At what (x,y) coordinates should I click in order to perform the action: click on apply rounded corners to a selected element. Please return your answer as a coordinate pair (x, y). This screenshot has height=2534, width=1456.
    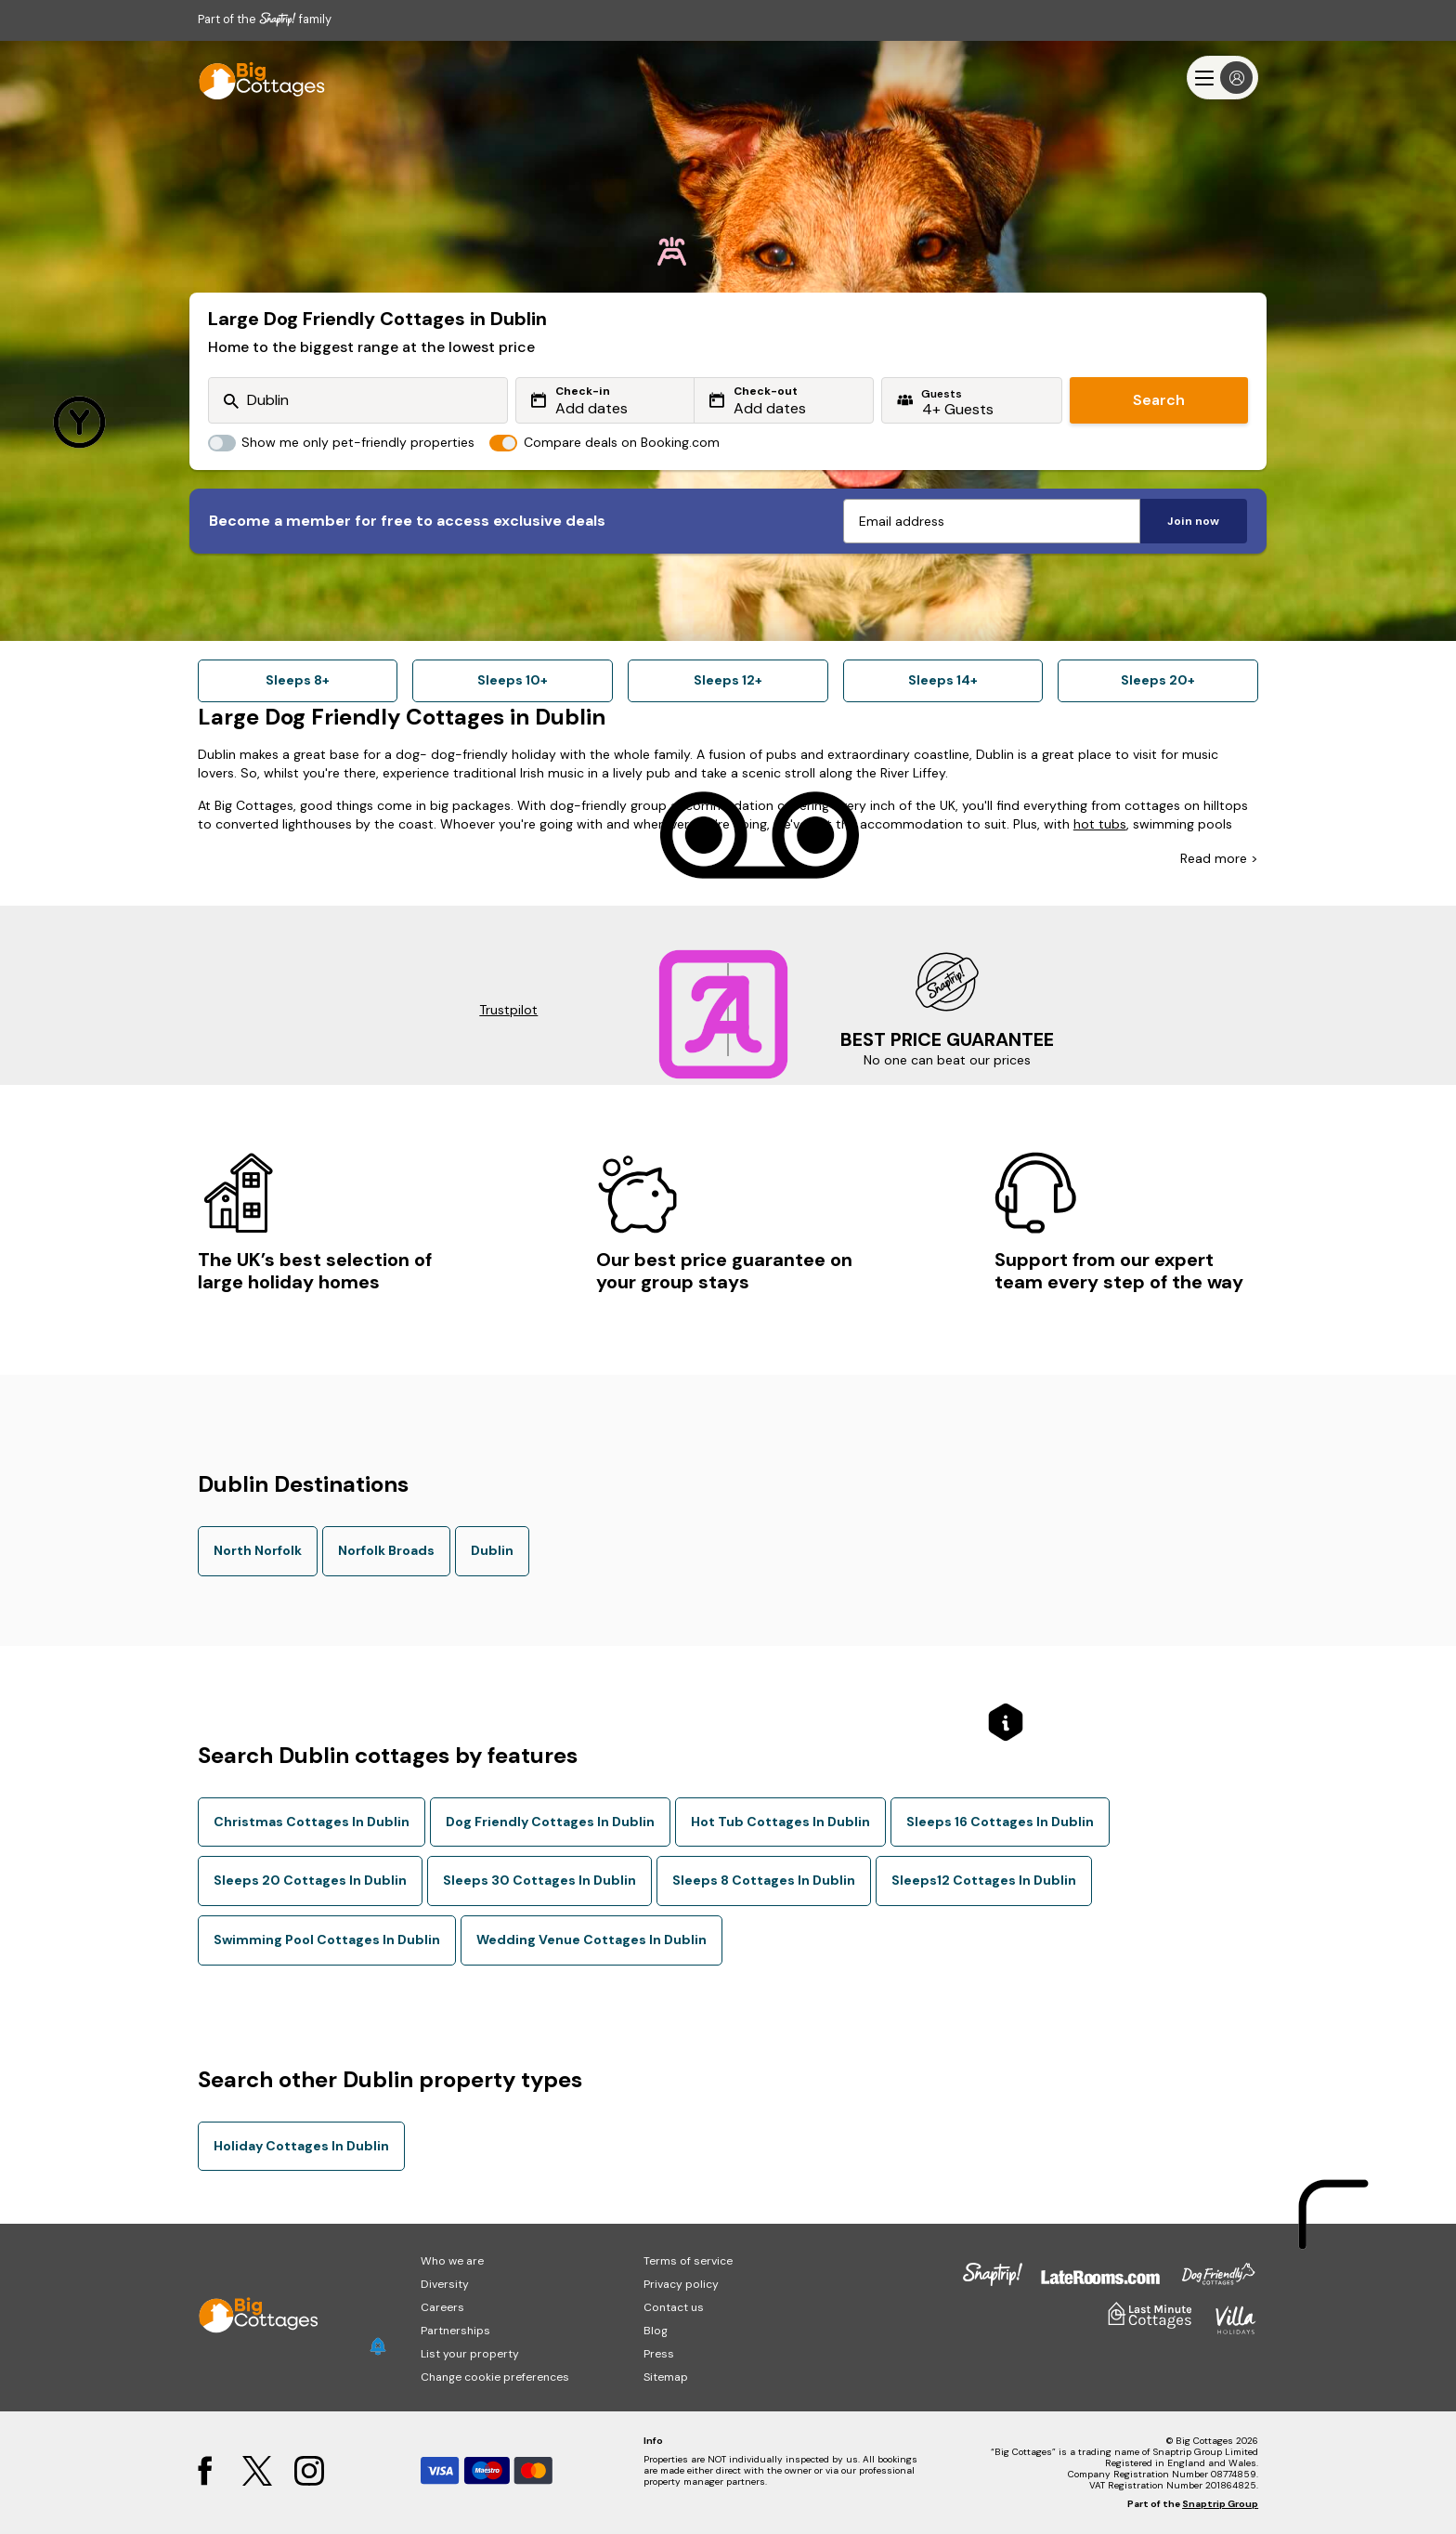
    Looking at the image, I should click on (1333, 2214).